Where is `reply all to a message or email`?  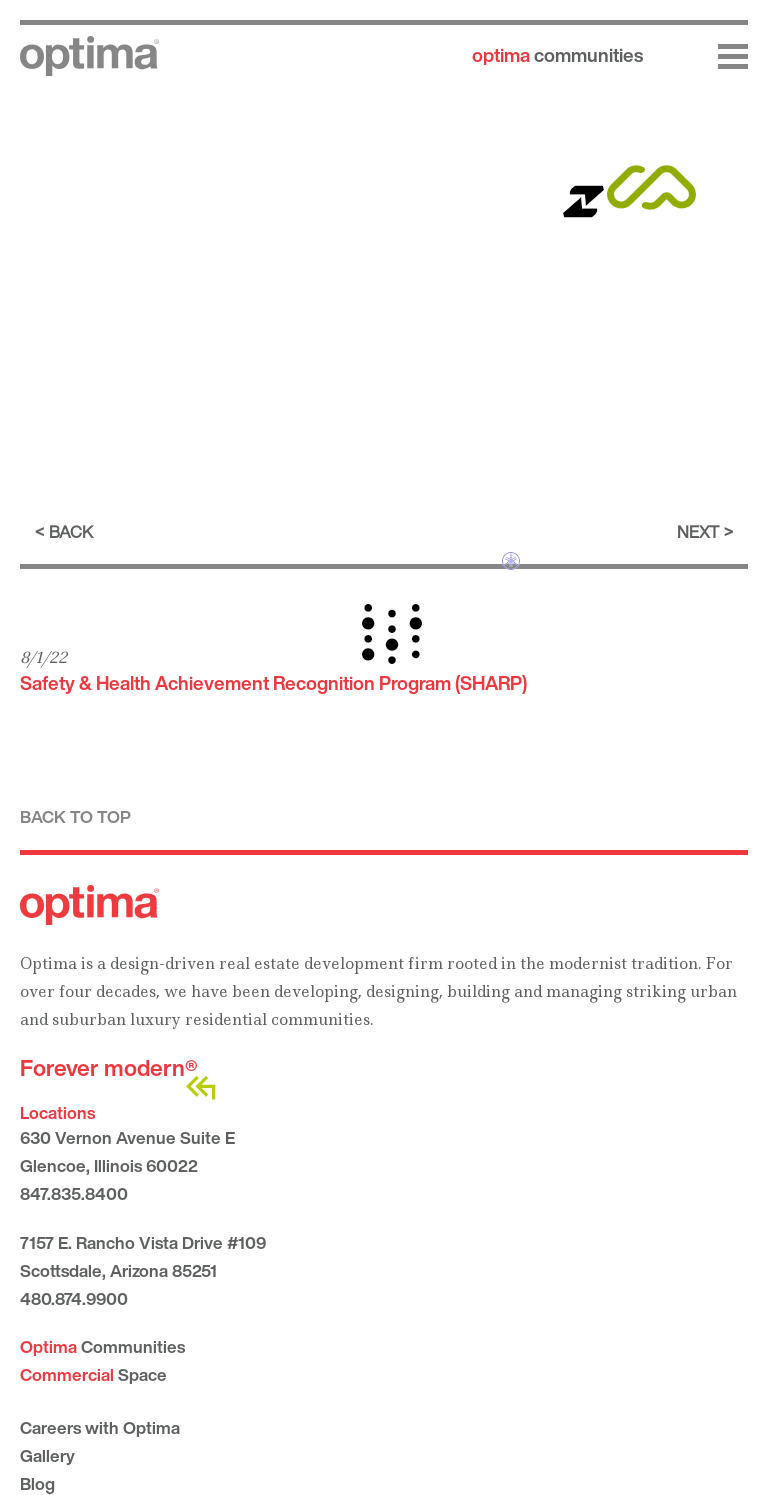
reply all to a message or email is located at coordinates (202, 1088).